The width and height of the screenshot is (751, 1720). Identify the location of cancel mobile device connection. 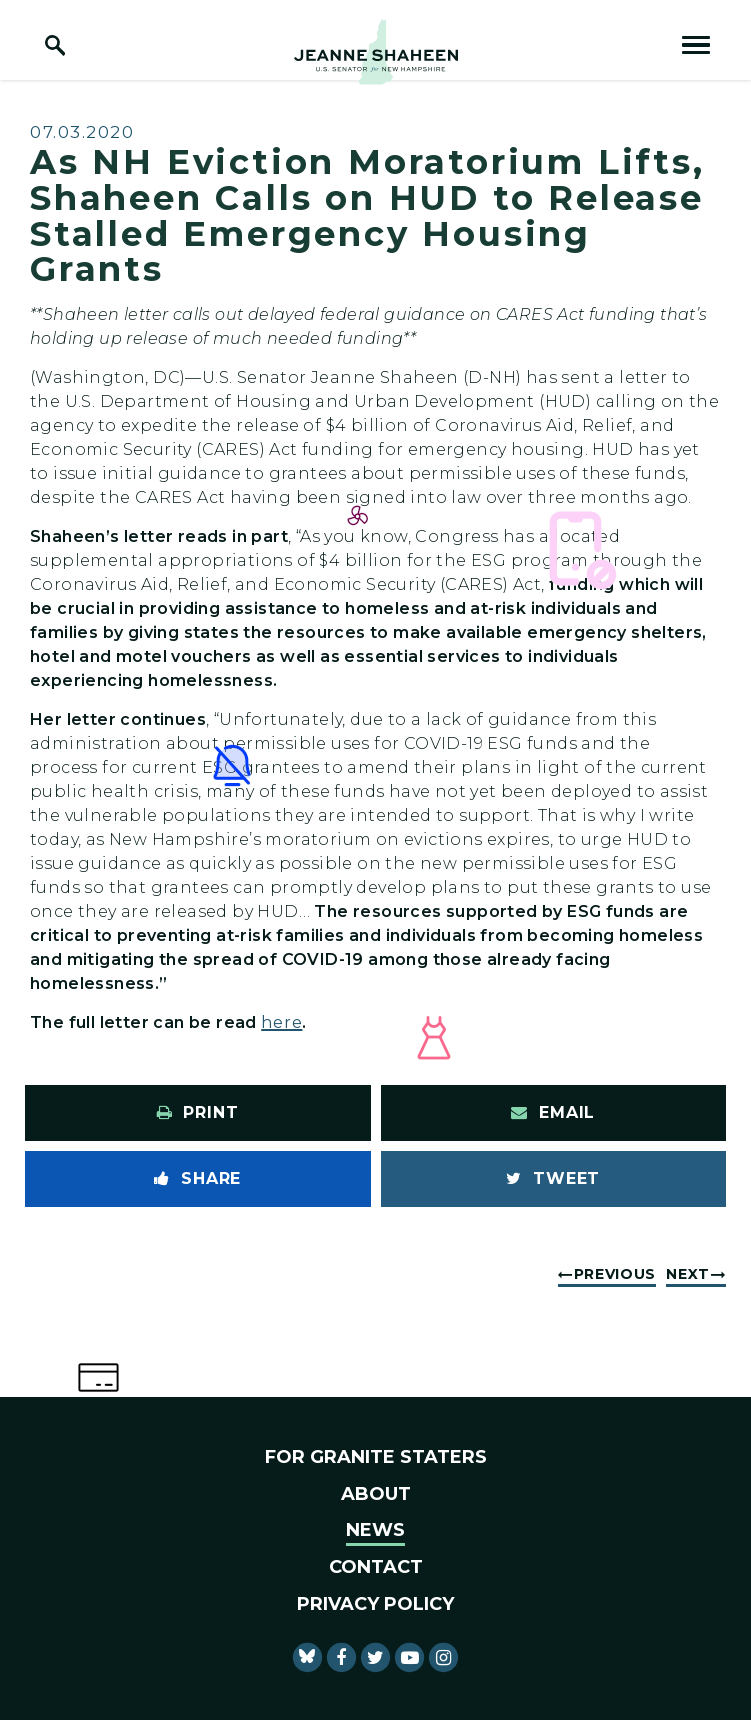
(575, 548).